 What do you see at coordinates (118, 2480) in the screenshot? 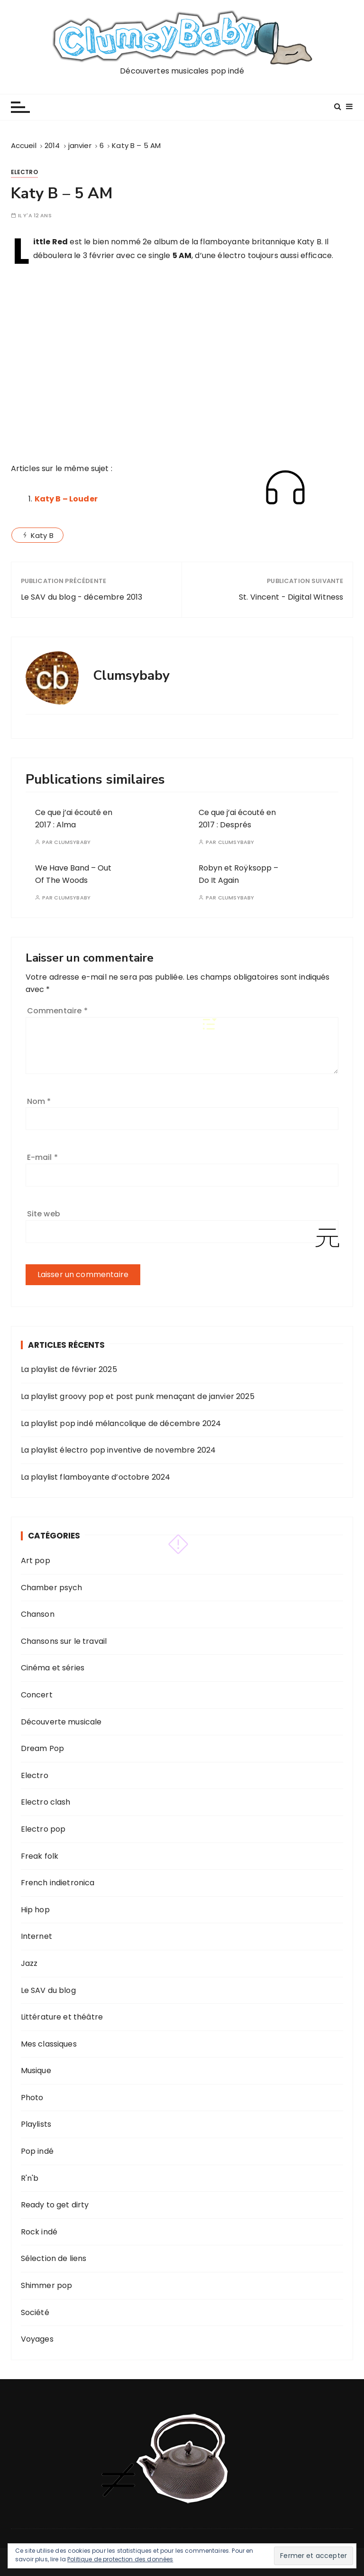
I see `indicates values are not equal or a mismatch` at bounding box center [118, 2480].